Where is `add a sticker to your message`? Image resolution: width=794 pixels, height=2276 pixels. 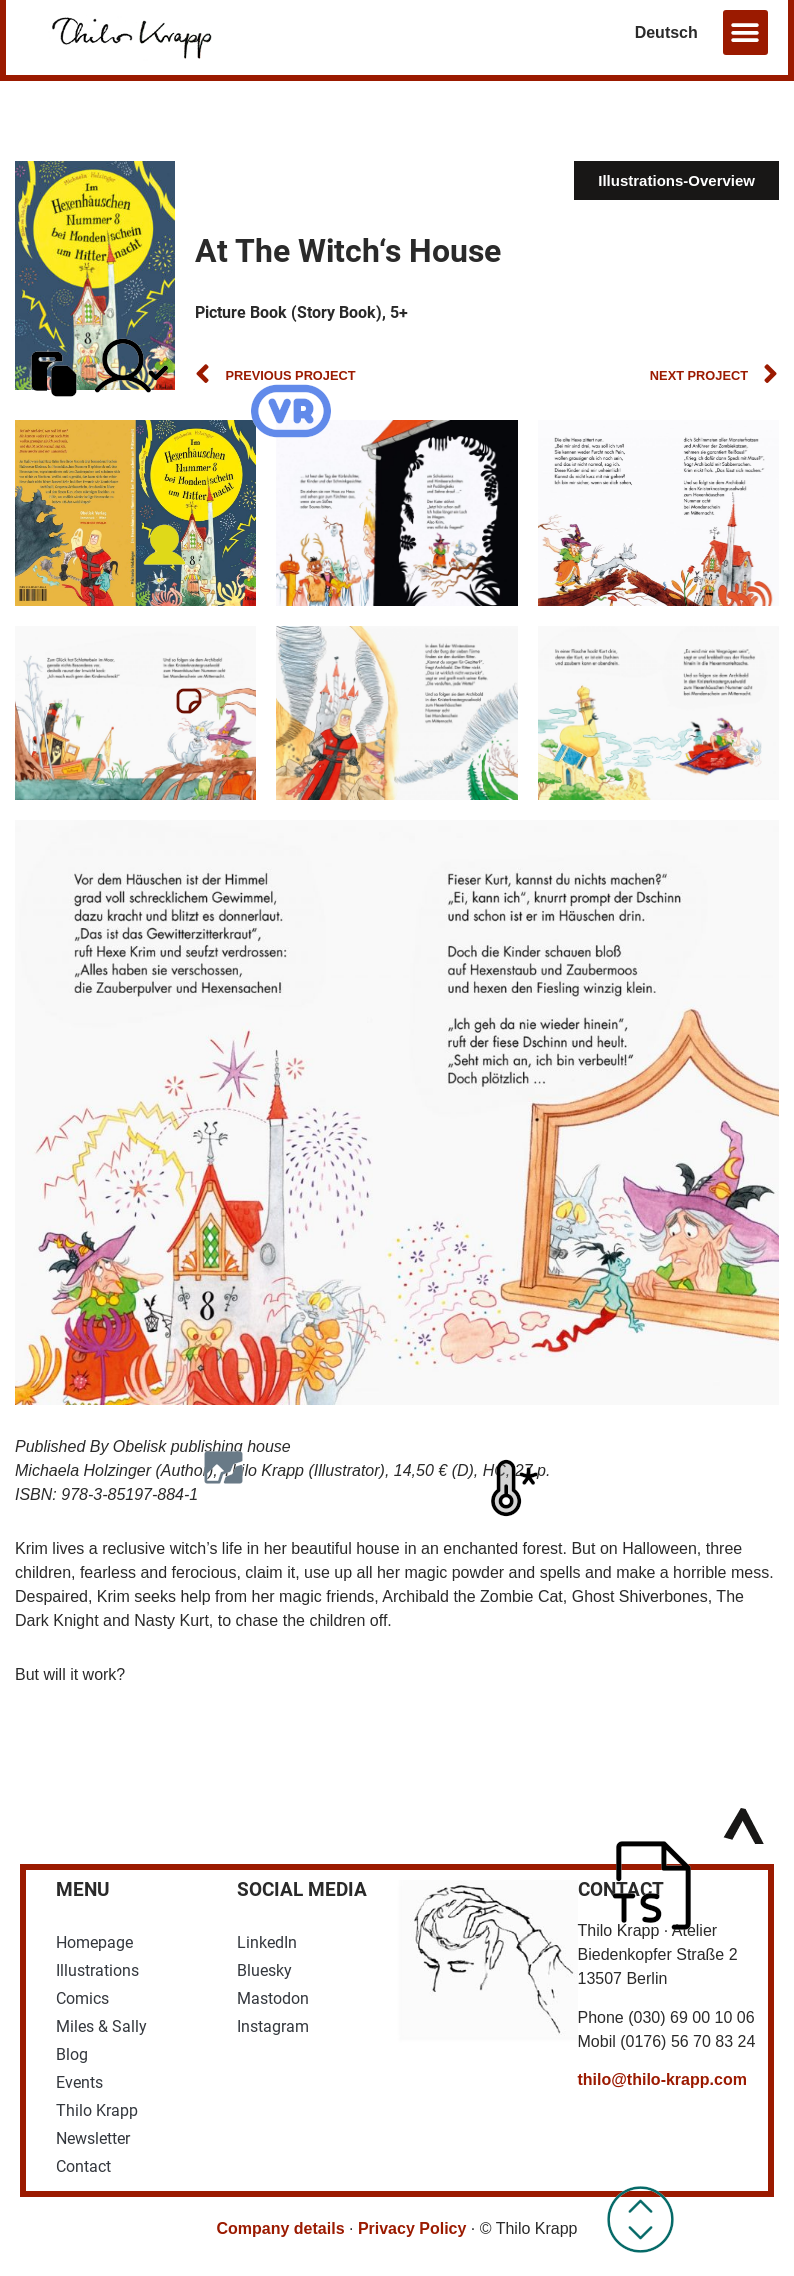 add a sticker to your message is located at coordinates (189, 701).